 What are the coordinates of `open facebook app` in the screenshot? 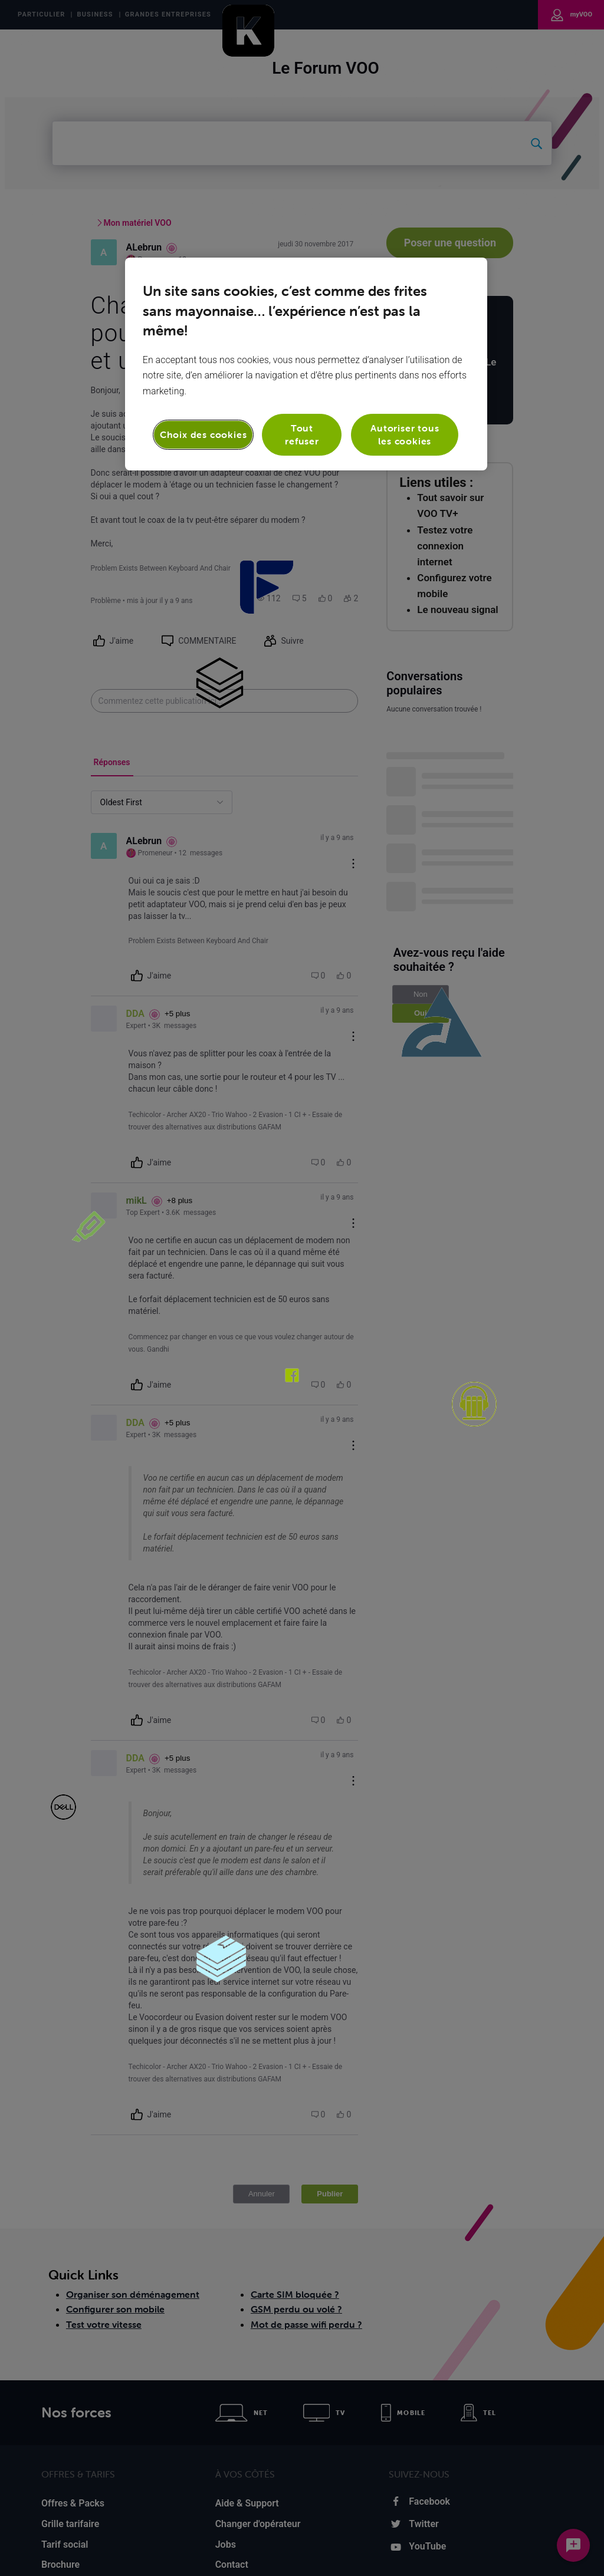 It's located at (292, 1375).